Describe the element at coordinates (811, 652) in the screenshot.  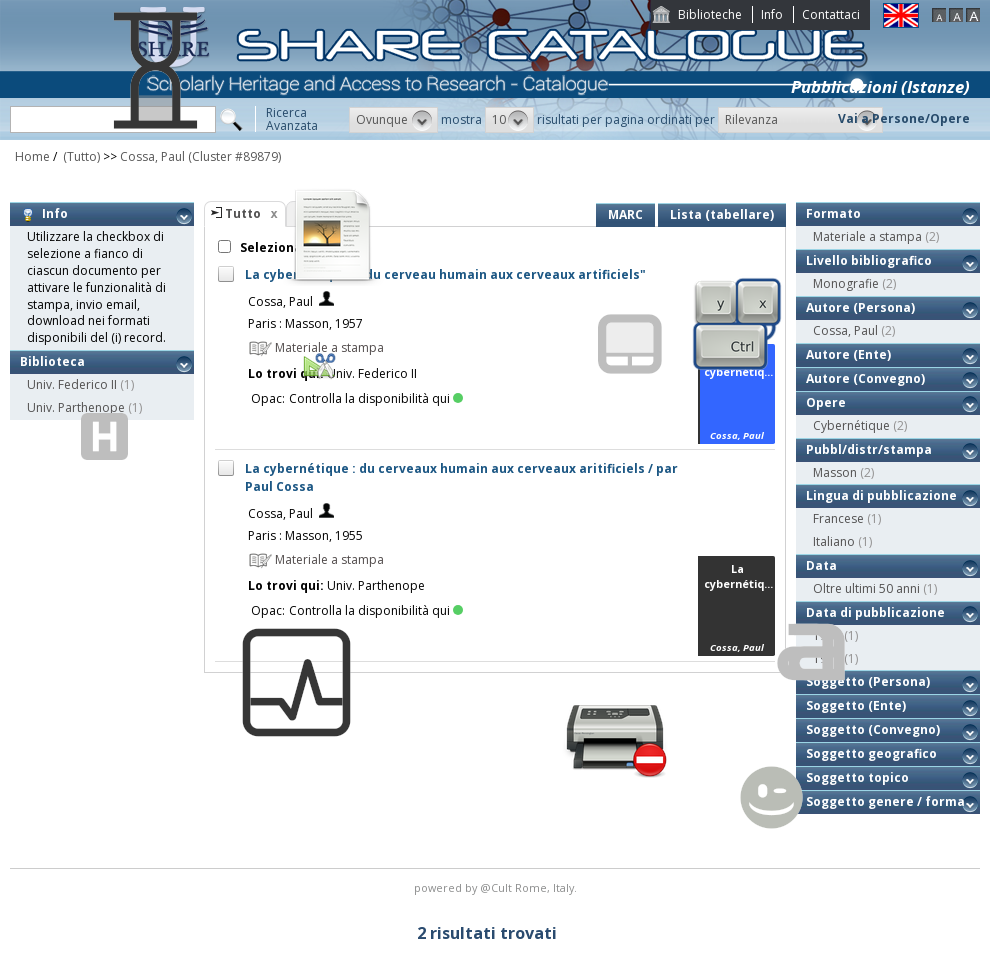
I see `apply bold formatting to selected text` at that location.